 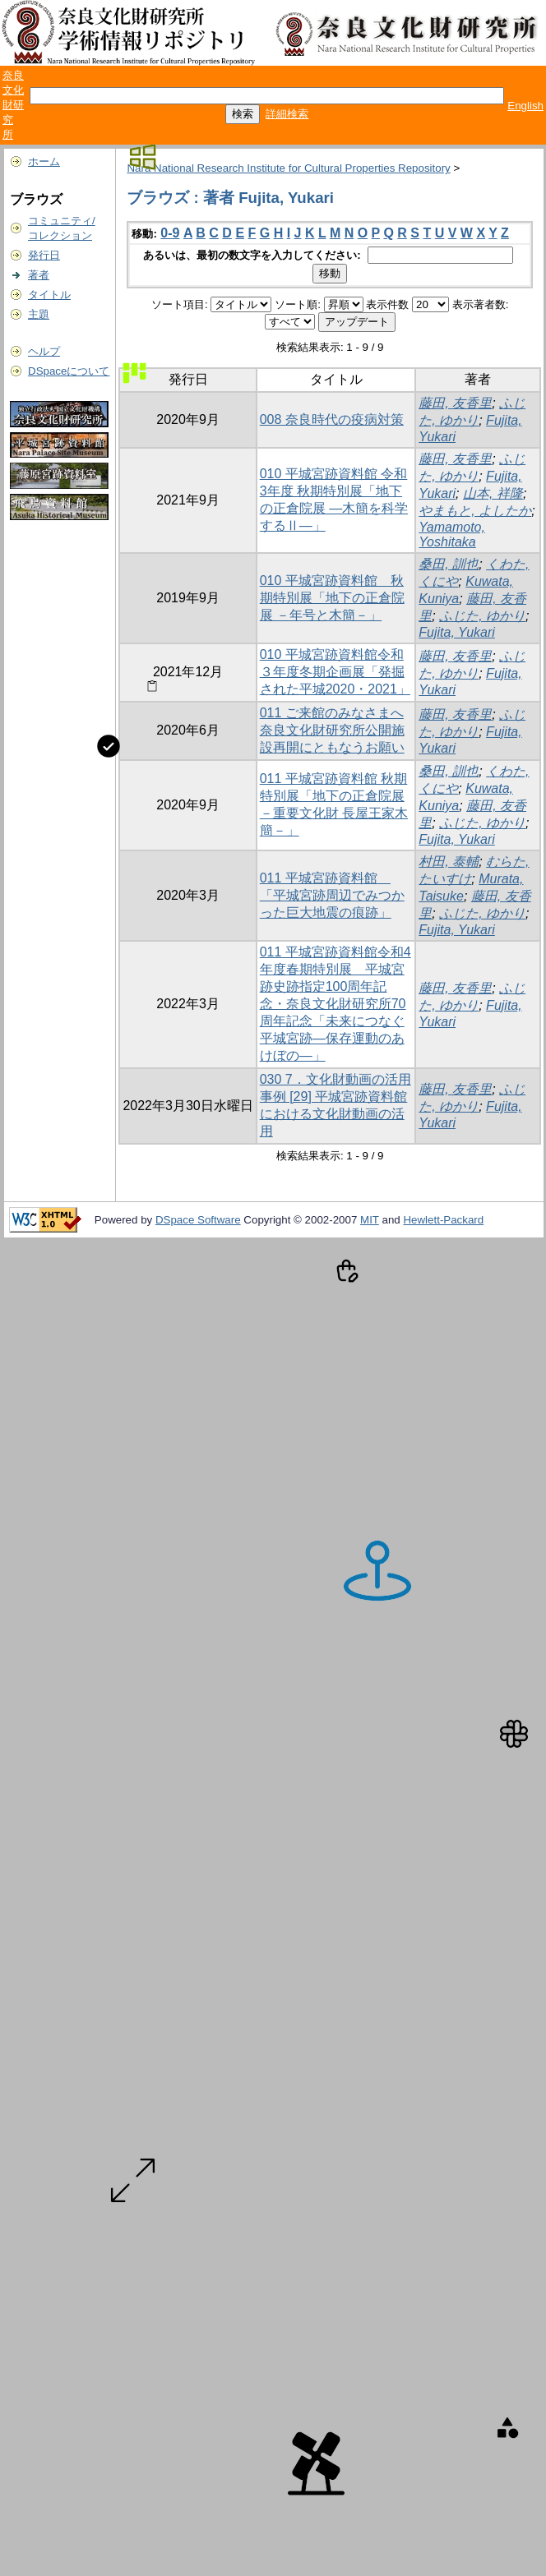 What do you see at coordinates (514, 1734) in the screenshot?
I see `open Slack messaging app` at bounding box center [514, 1734].